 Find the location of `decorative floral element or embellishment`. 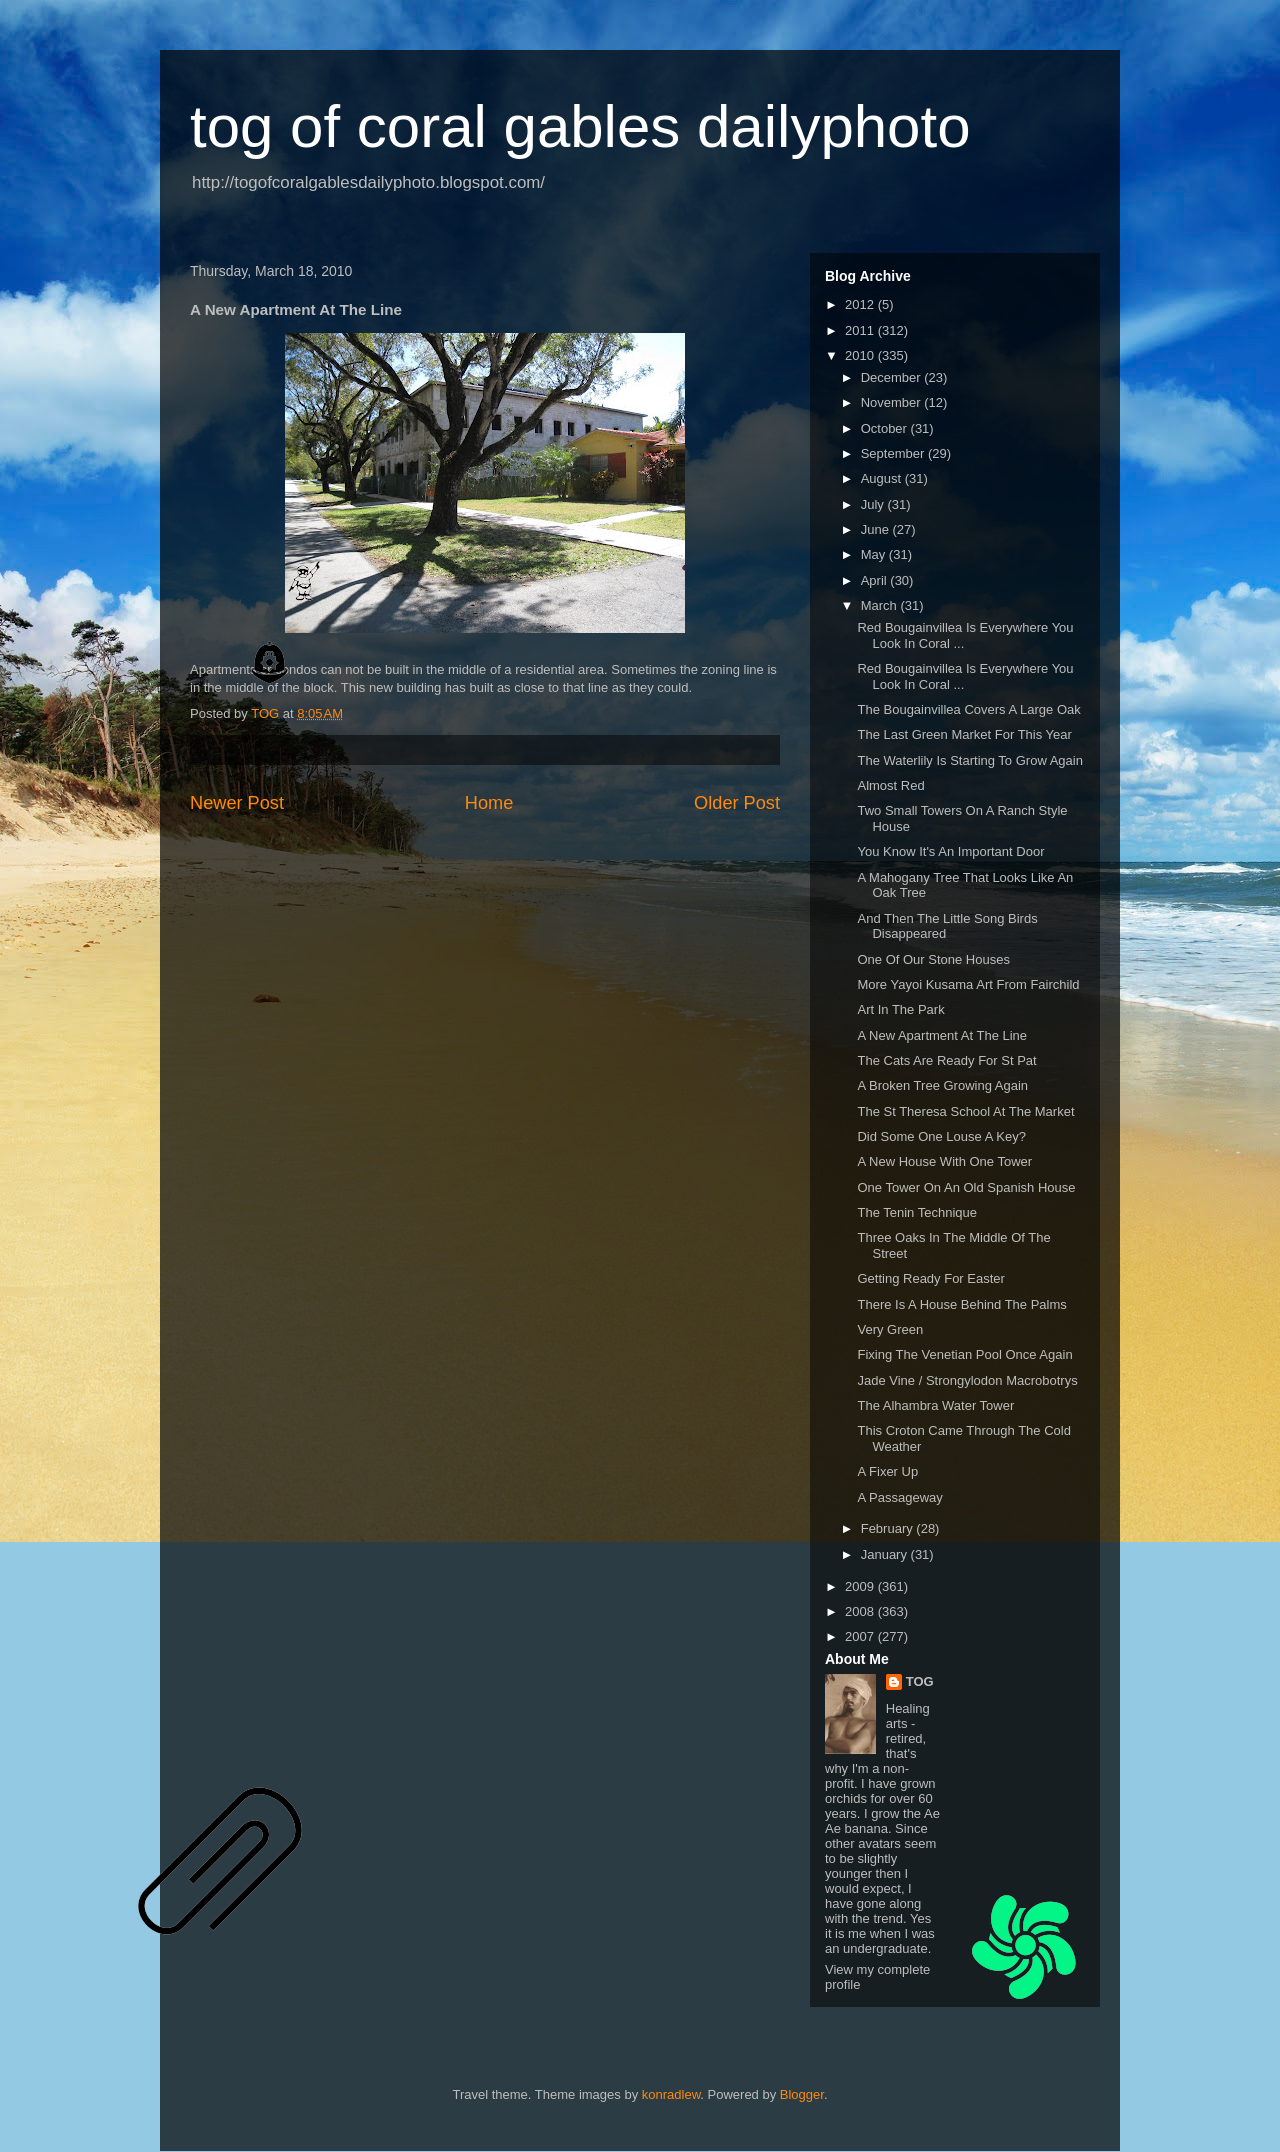

decorative floral element or embellishment is located at coordinates (1024, 1947).